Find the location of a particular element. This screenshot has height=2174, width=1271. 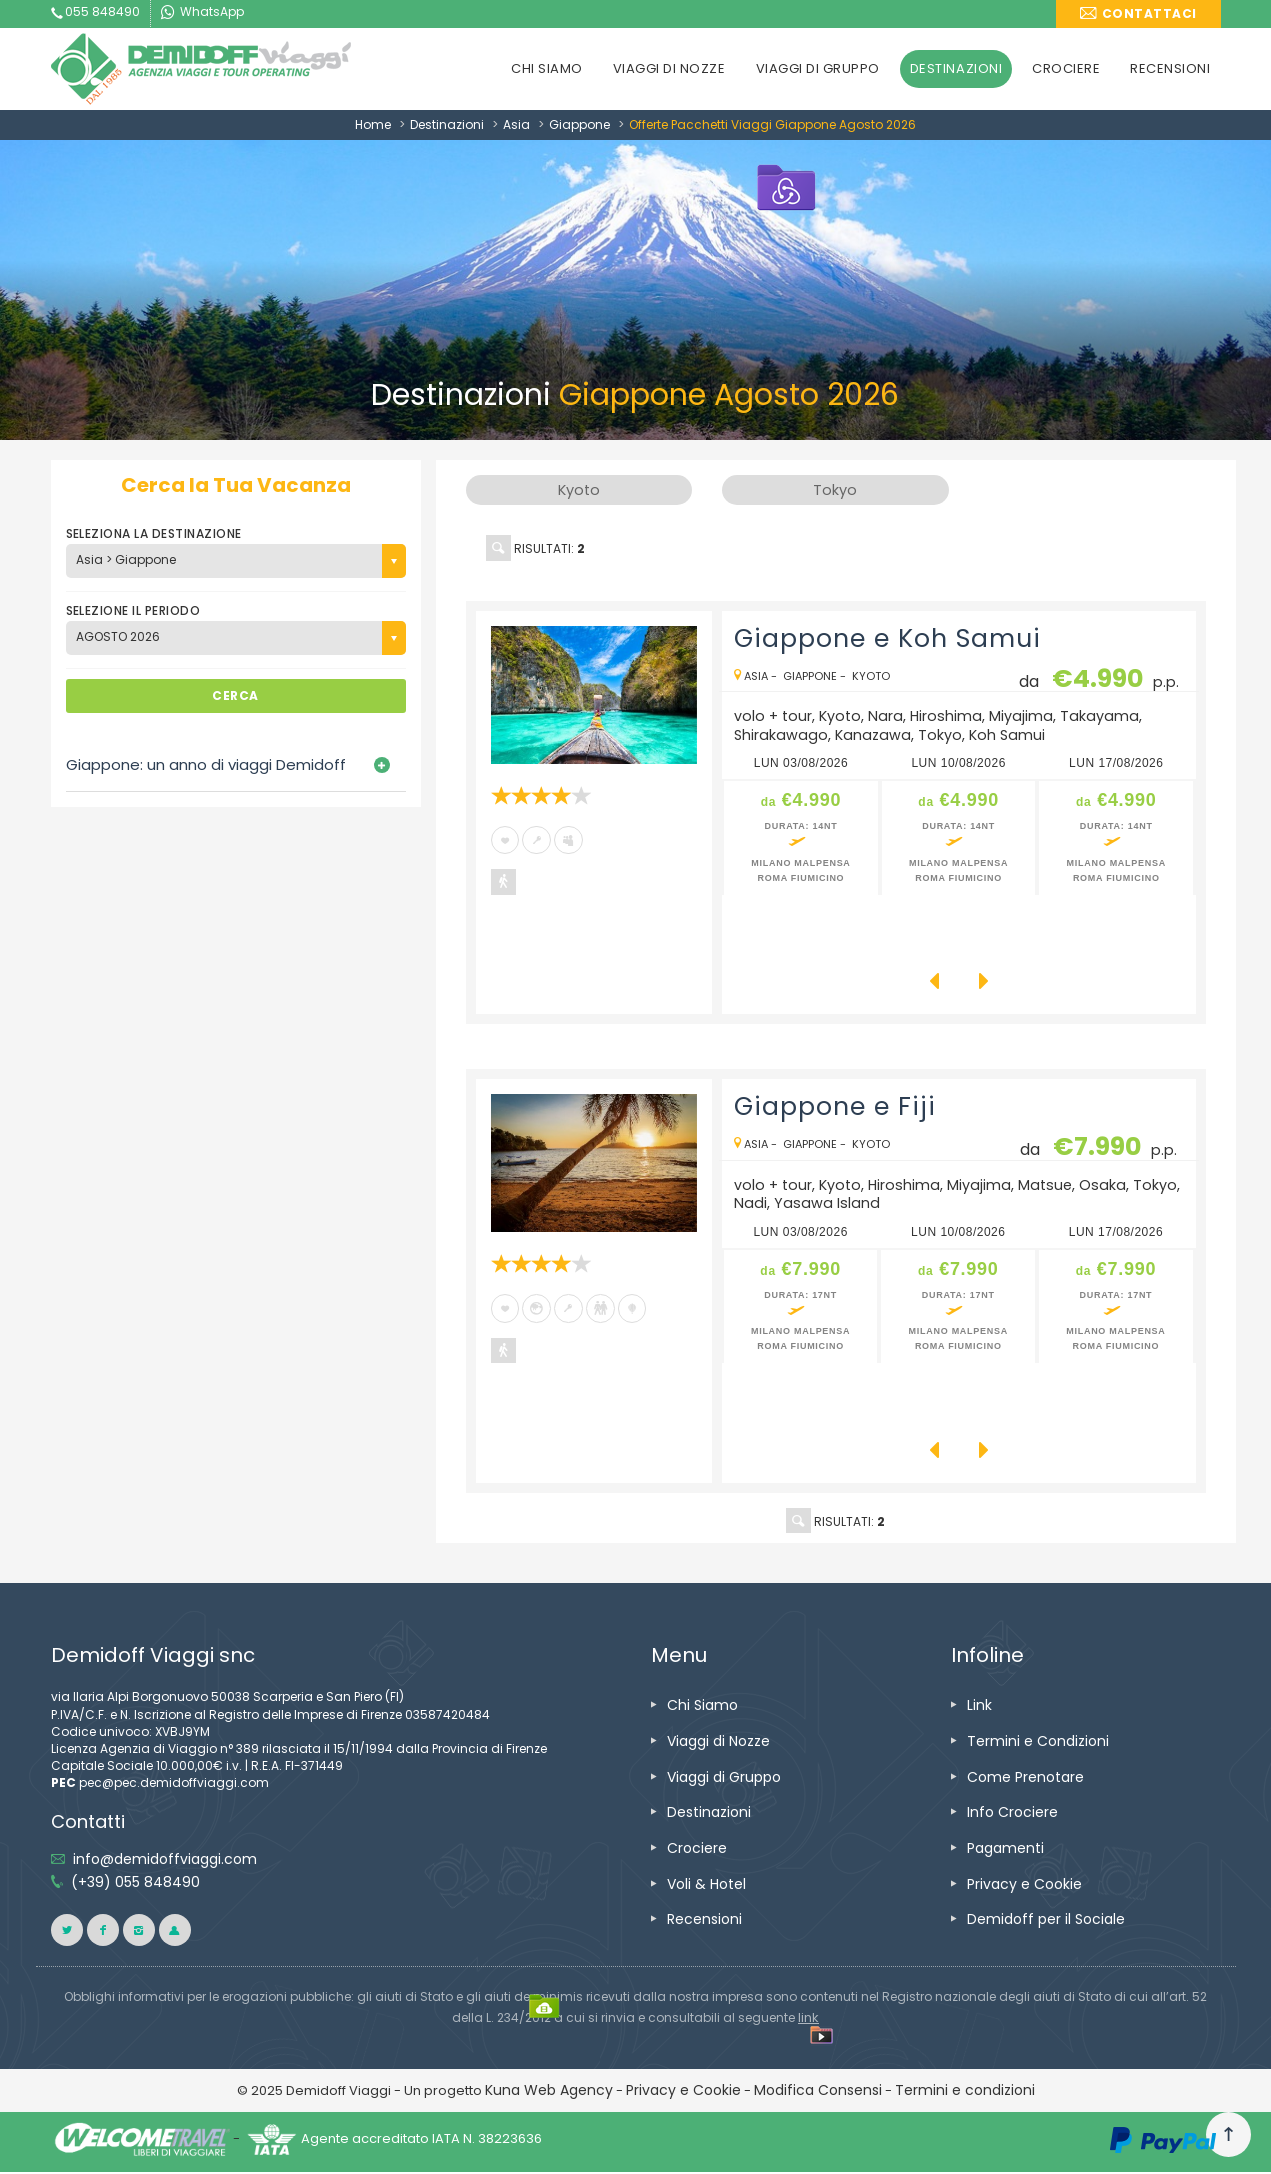

open 4k video downloader folder is located at coordinates (544, 2007).